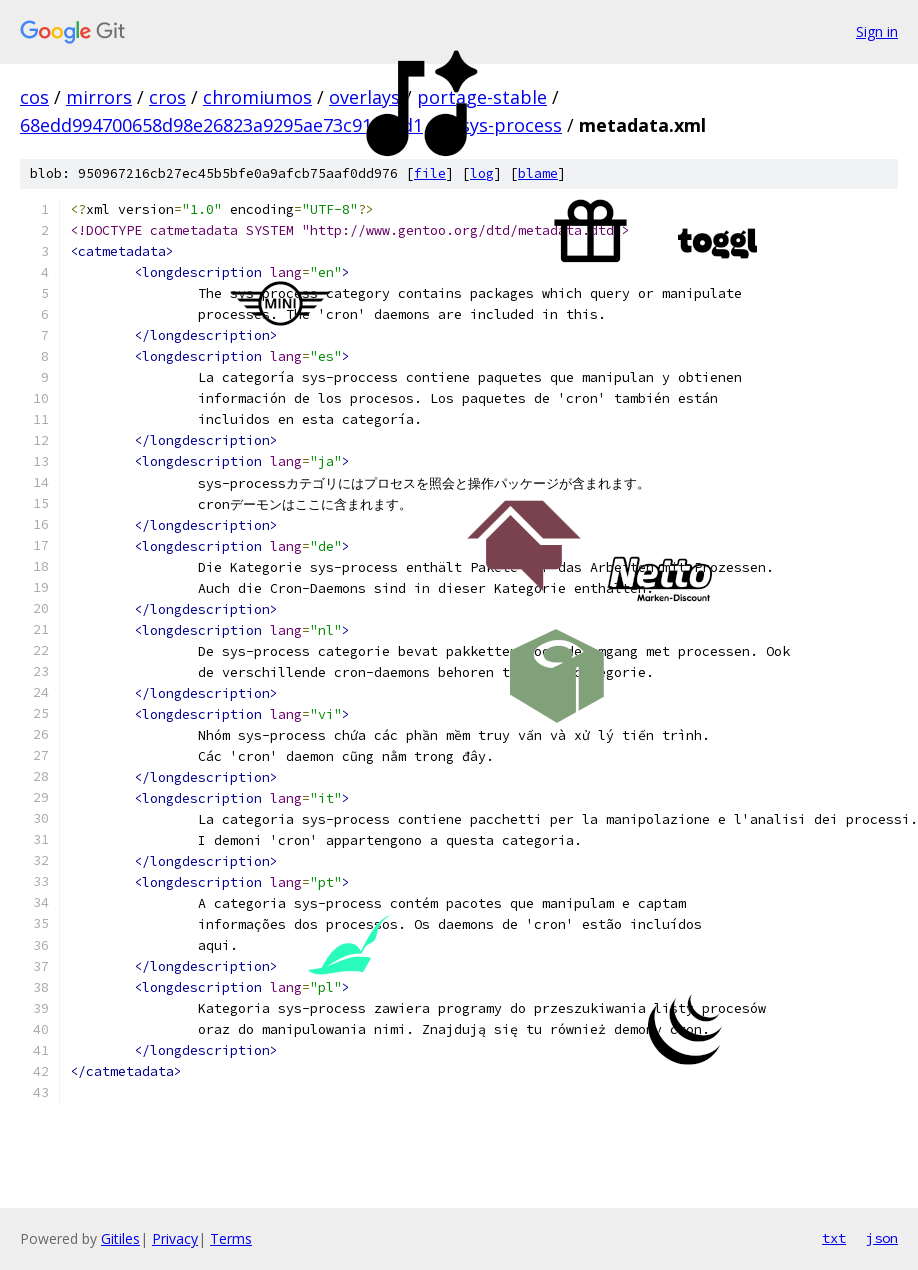  What do you see at coordinates (660, 579) in the screenshot?
I see `open the Netto Marken-Discount app` at bounding box center [660, 579].